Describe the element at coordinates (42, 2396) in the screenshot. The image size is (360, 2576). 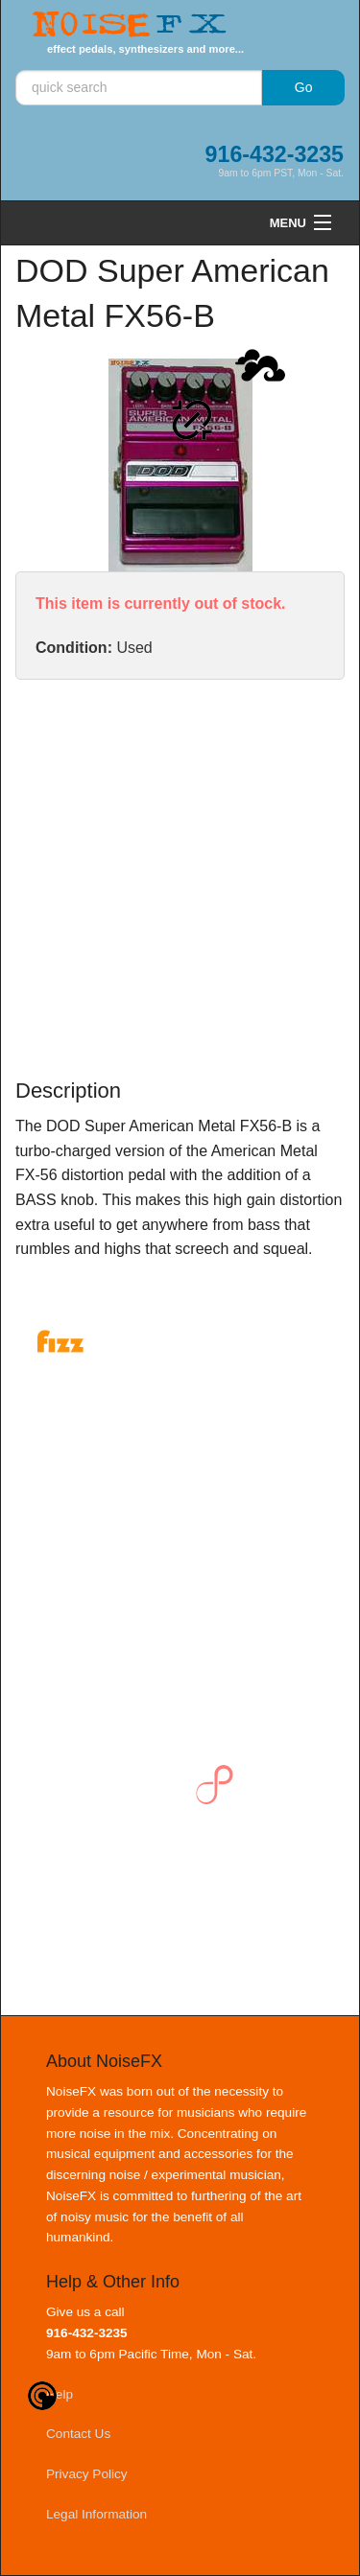
I see `open pocket casts app` at that location.